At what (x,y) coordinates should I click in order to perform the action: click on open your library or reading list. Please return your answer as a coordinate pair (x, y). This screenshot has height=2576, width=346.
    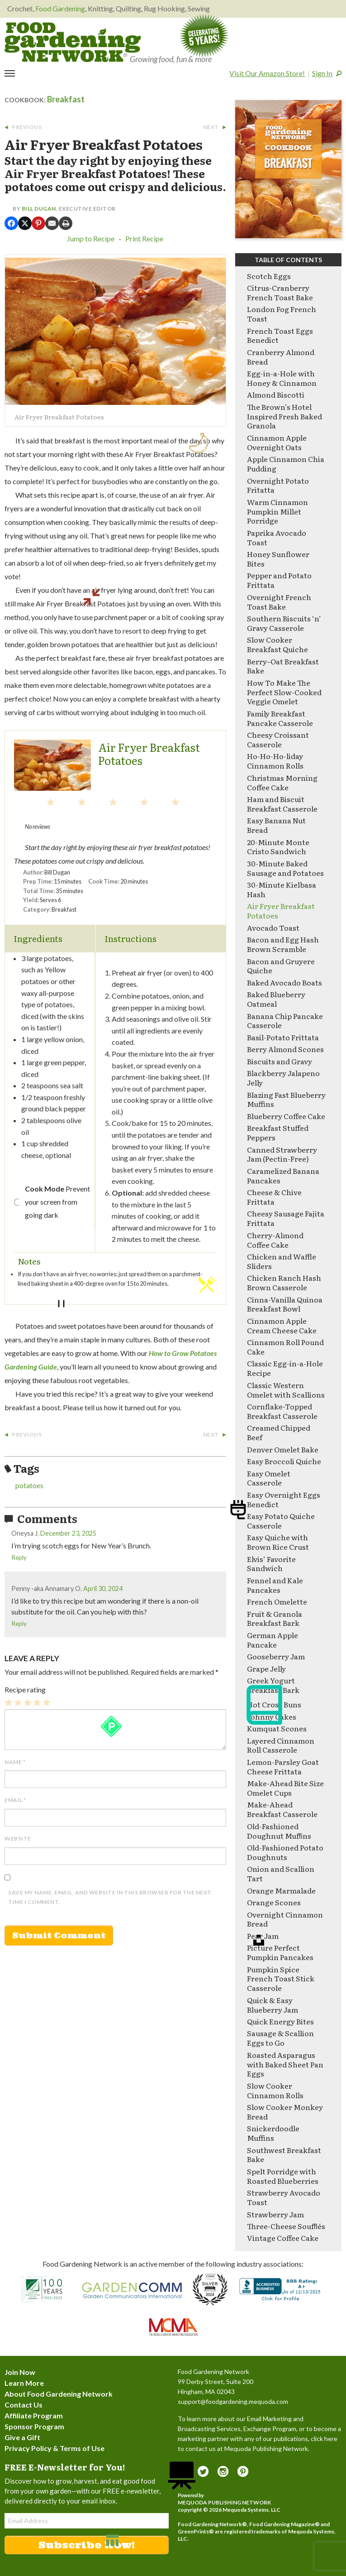
    Looking at the image, I should click on (264, 1705).